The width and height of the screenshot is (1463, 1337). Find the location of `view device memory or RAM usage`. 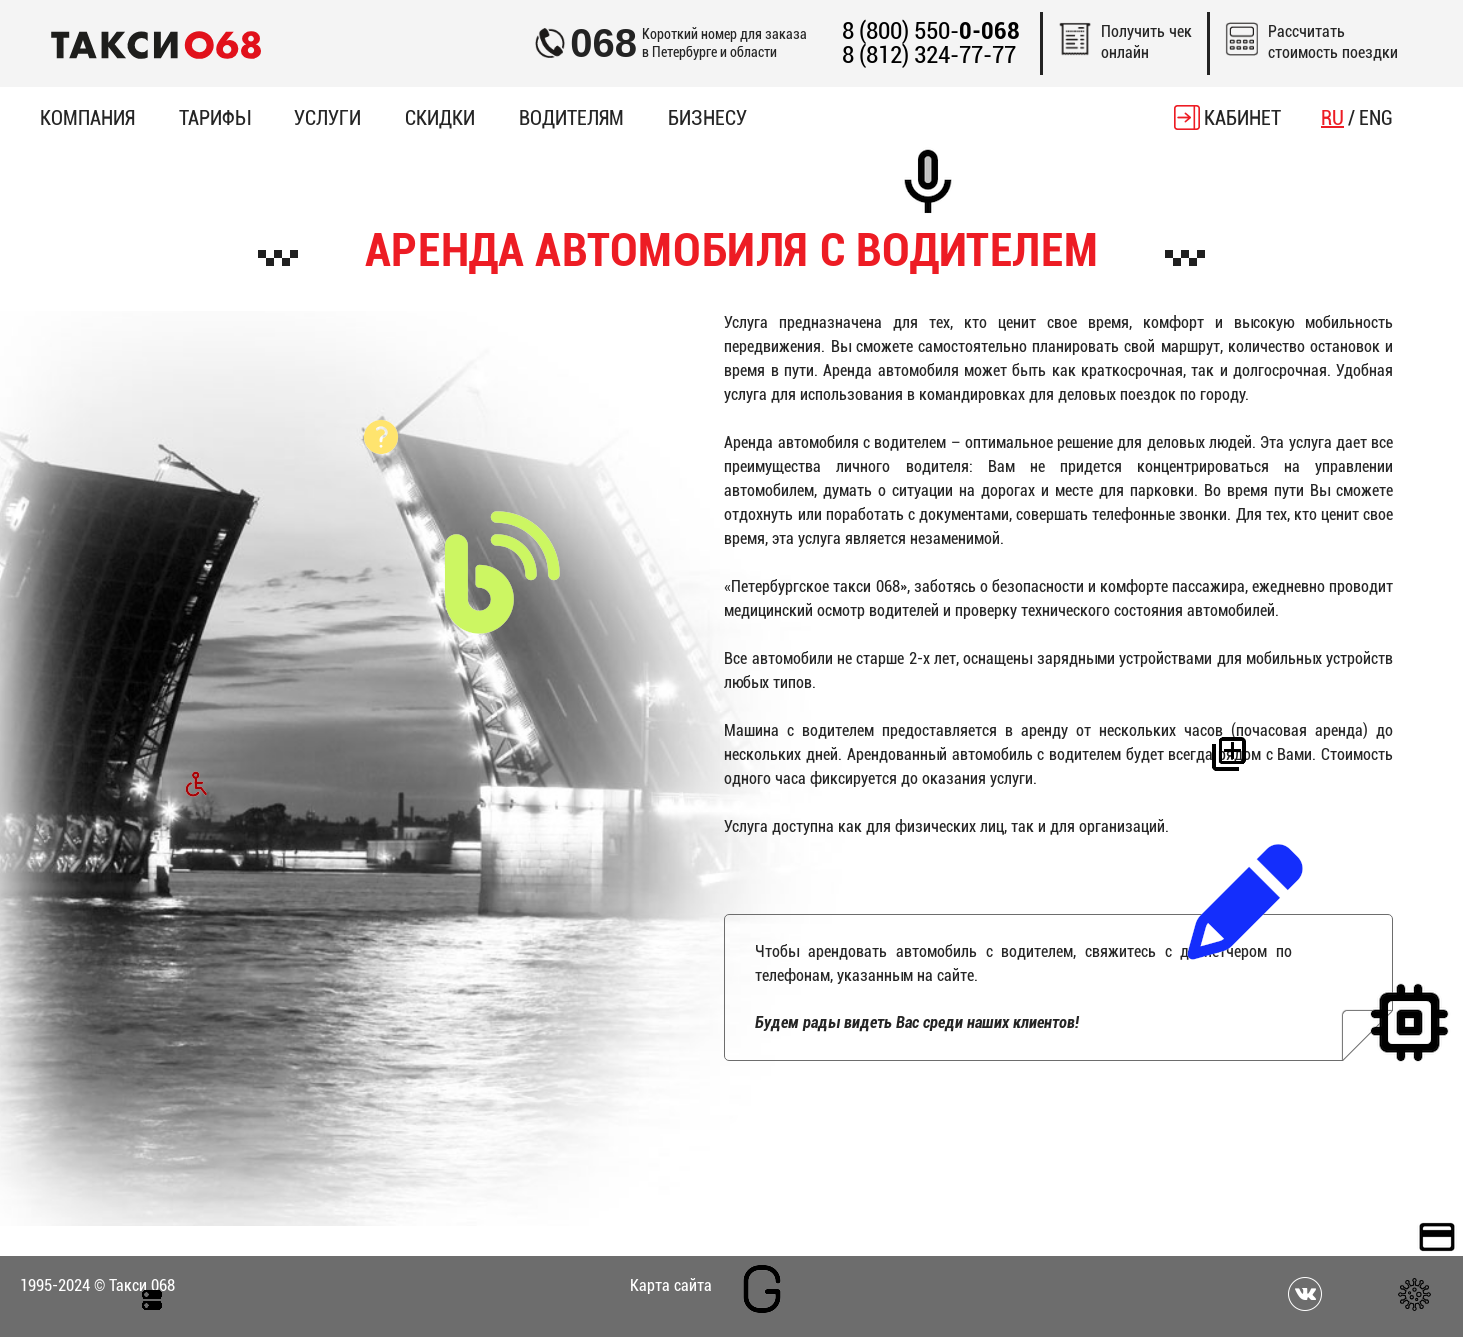

view device memory or RAM usage is located at coordinates (1409, 1022).